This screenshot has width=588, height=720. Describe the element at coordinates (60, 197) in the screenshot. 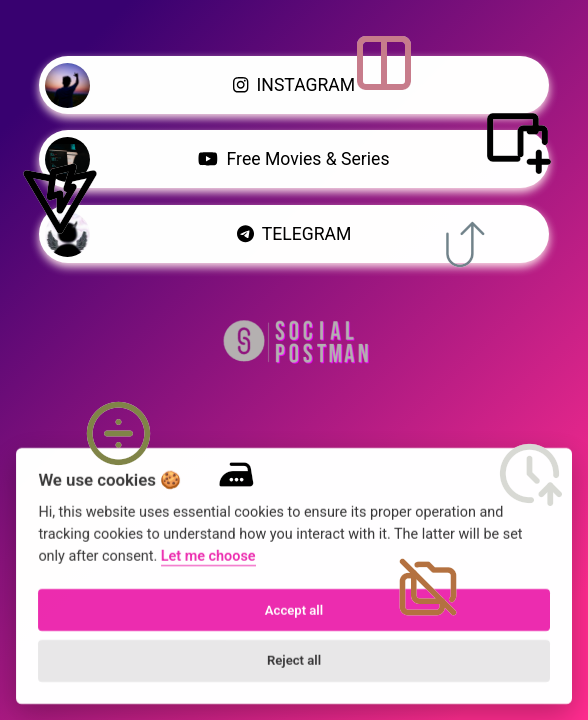

I see `vite development tool or project` at that location.